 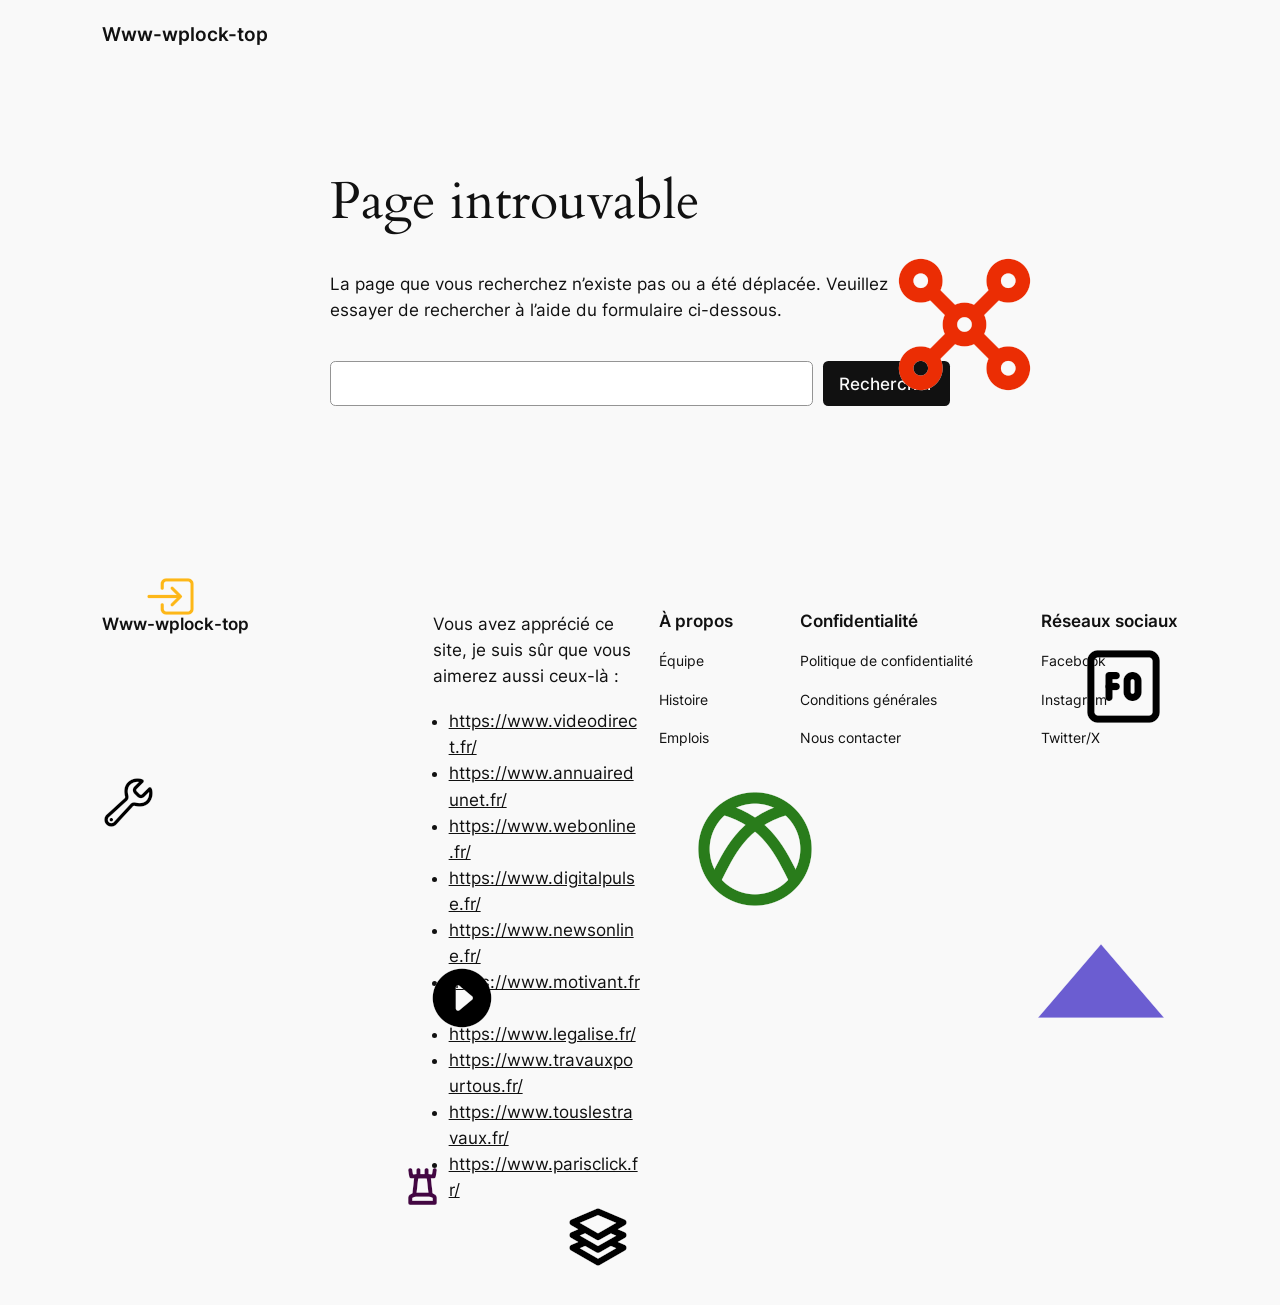 What do you see at coordinates (170, 596) in the screenshot?
I see `log in to your account` at bounding box center [170, 596].